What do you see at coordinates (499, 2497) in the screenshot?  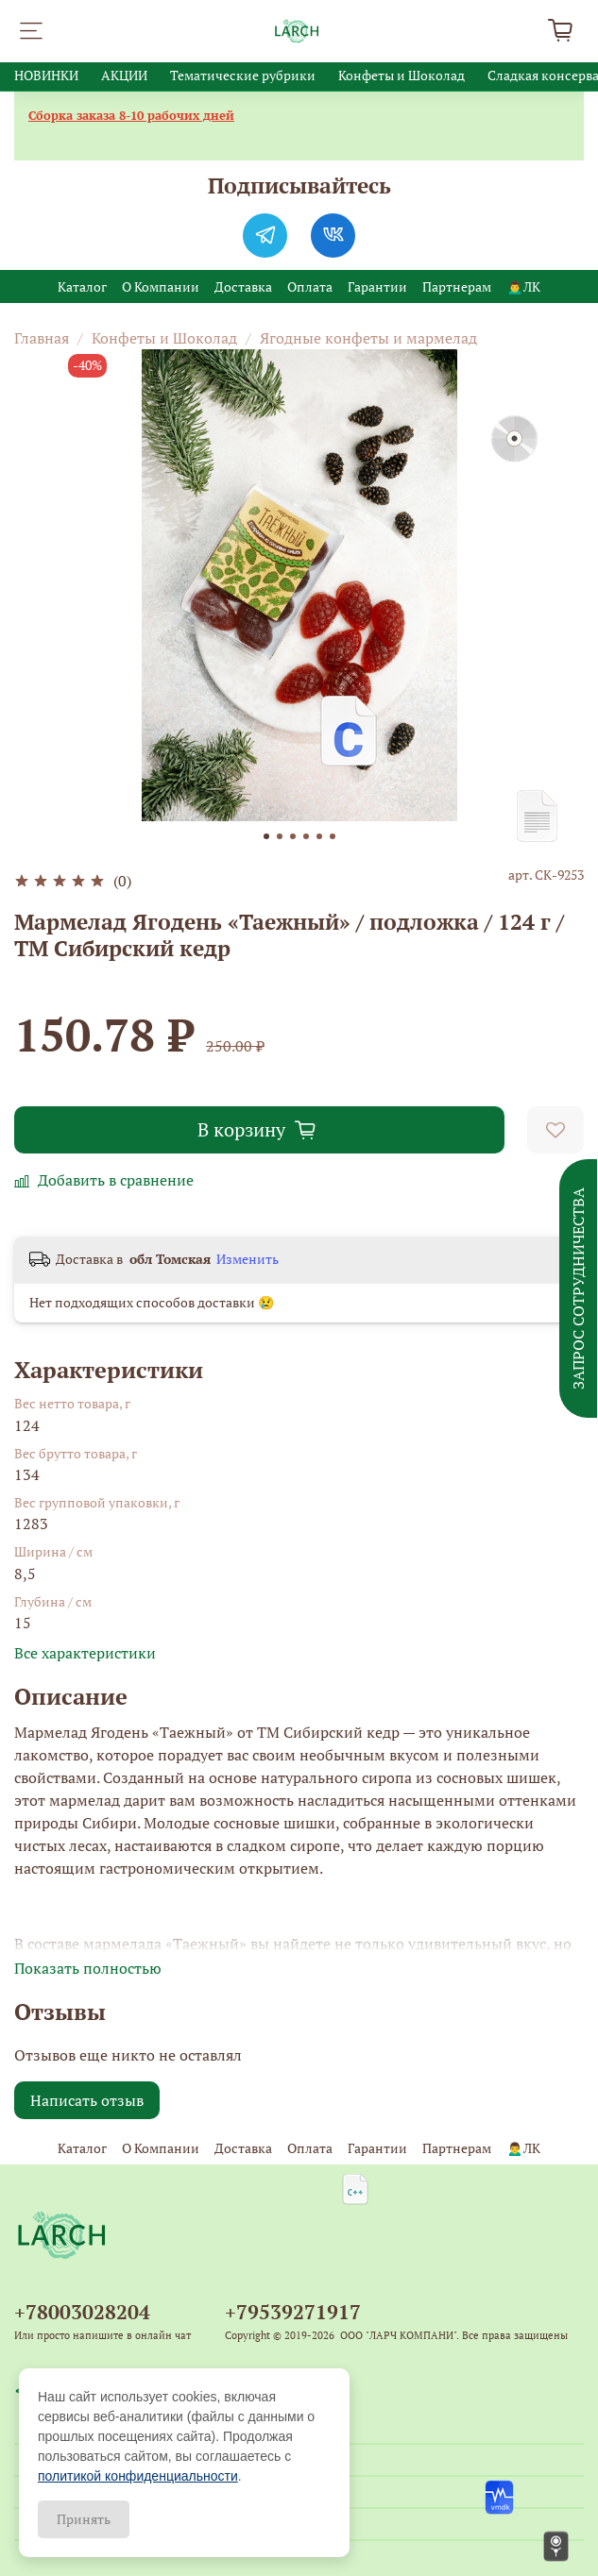 I see `a VirtualBox virtual machine disk file` at bounding box center [499, 2497].